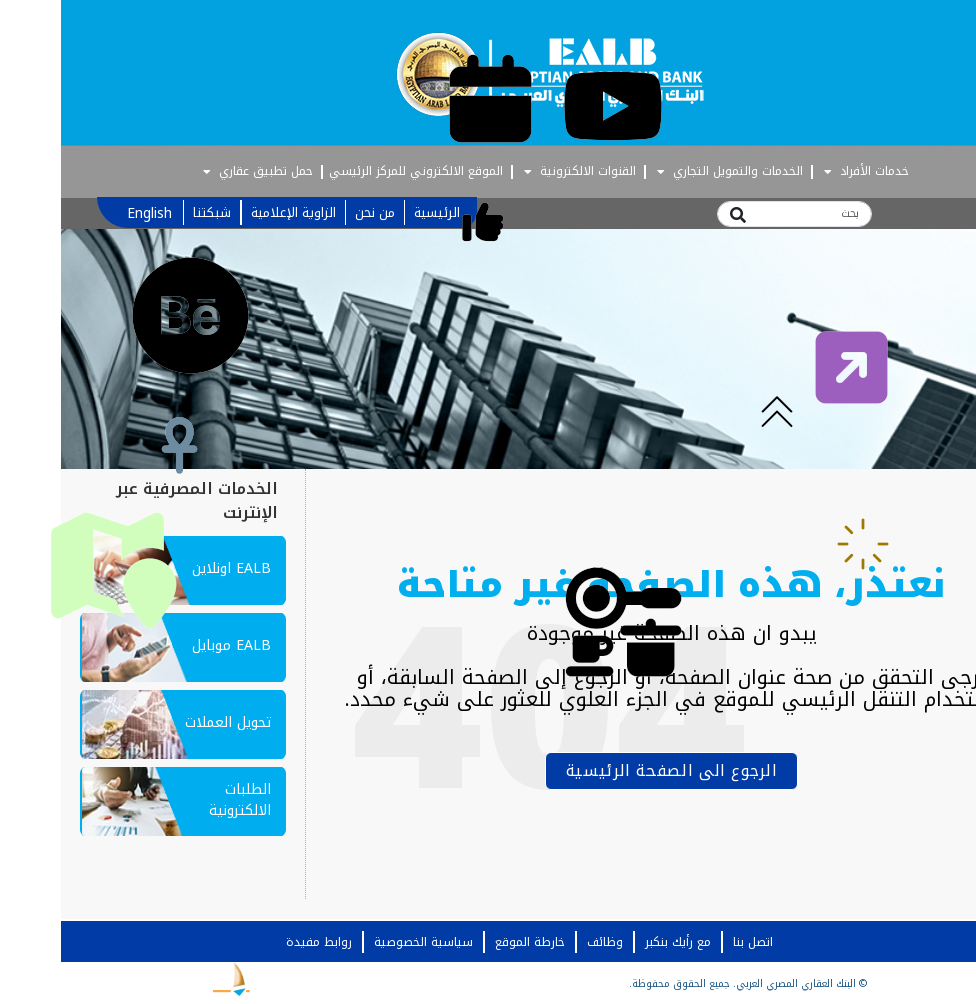 This screenshot has height=1004, width=976. Describe the element at coordinates (483, 222) in the screenshot. I see `like or upvote content` at that location.